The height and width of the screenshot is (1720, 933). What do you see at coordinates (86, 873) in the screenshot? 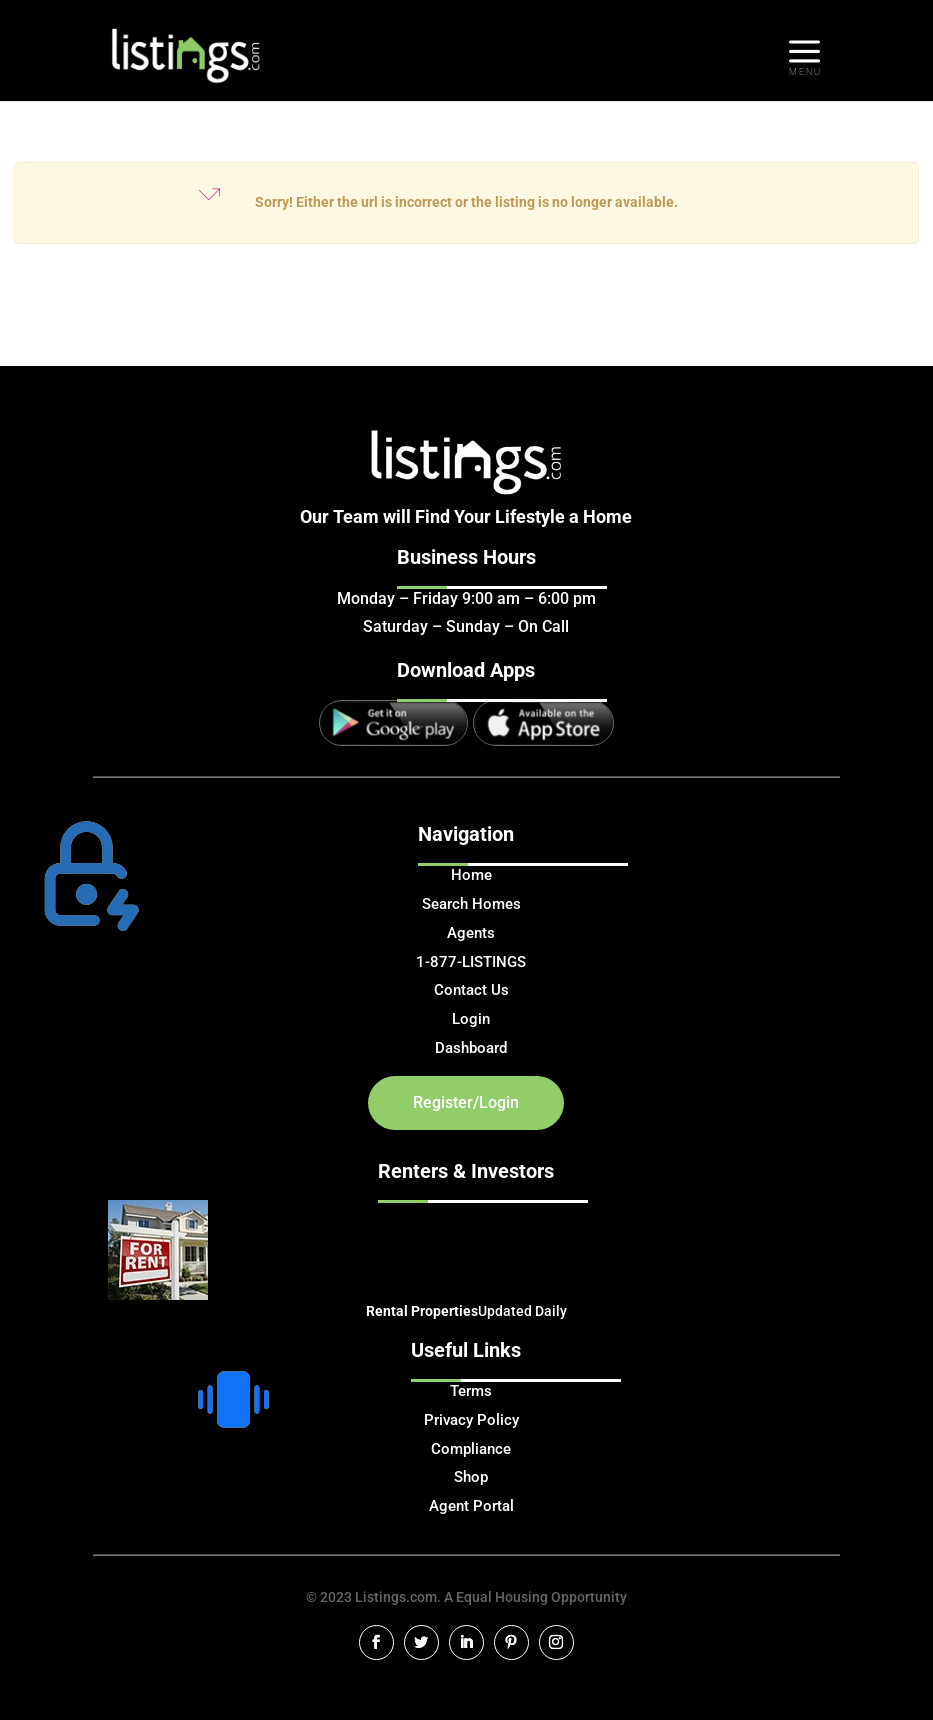
I see `indicates encrypted or secure connection` at bounding box center [86, 873].